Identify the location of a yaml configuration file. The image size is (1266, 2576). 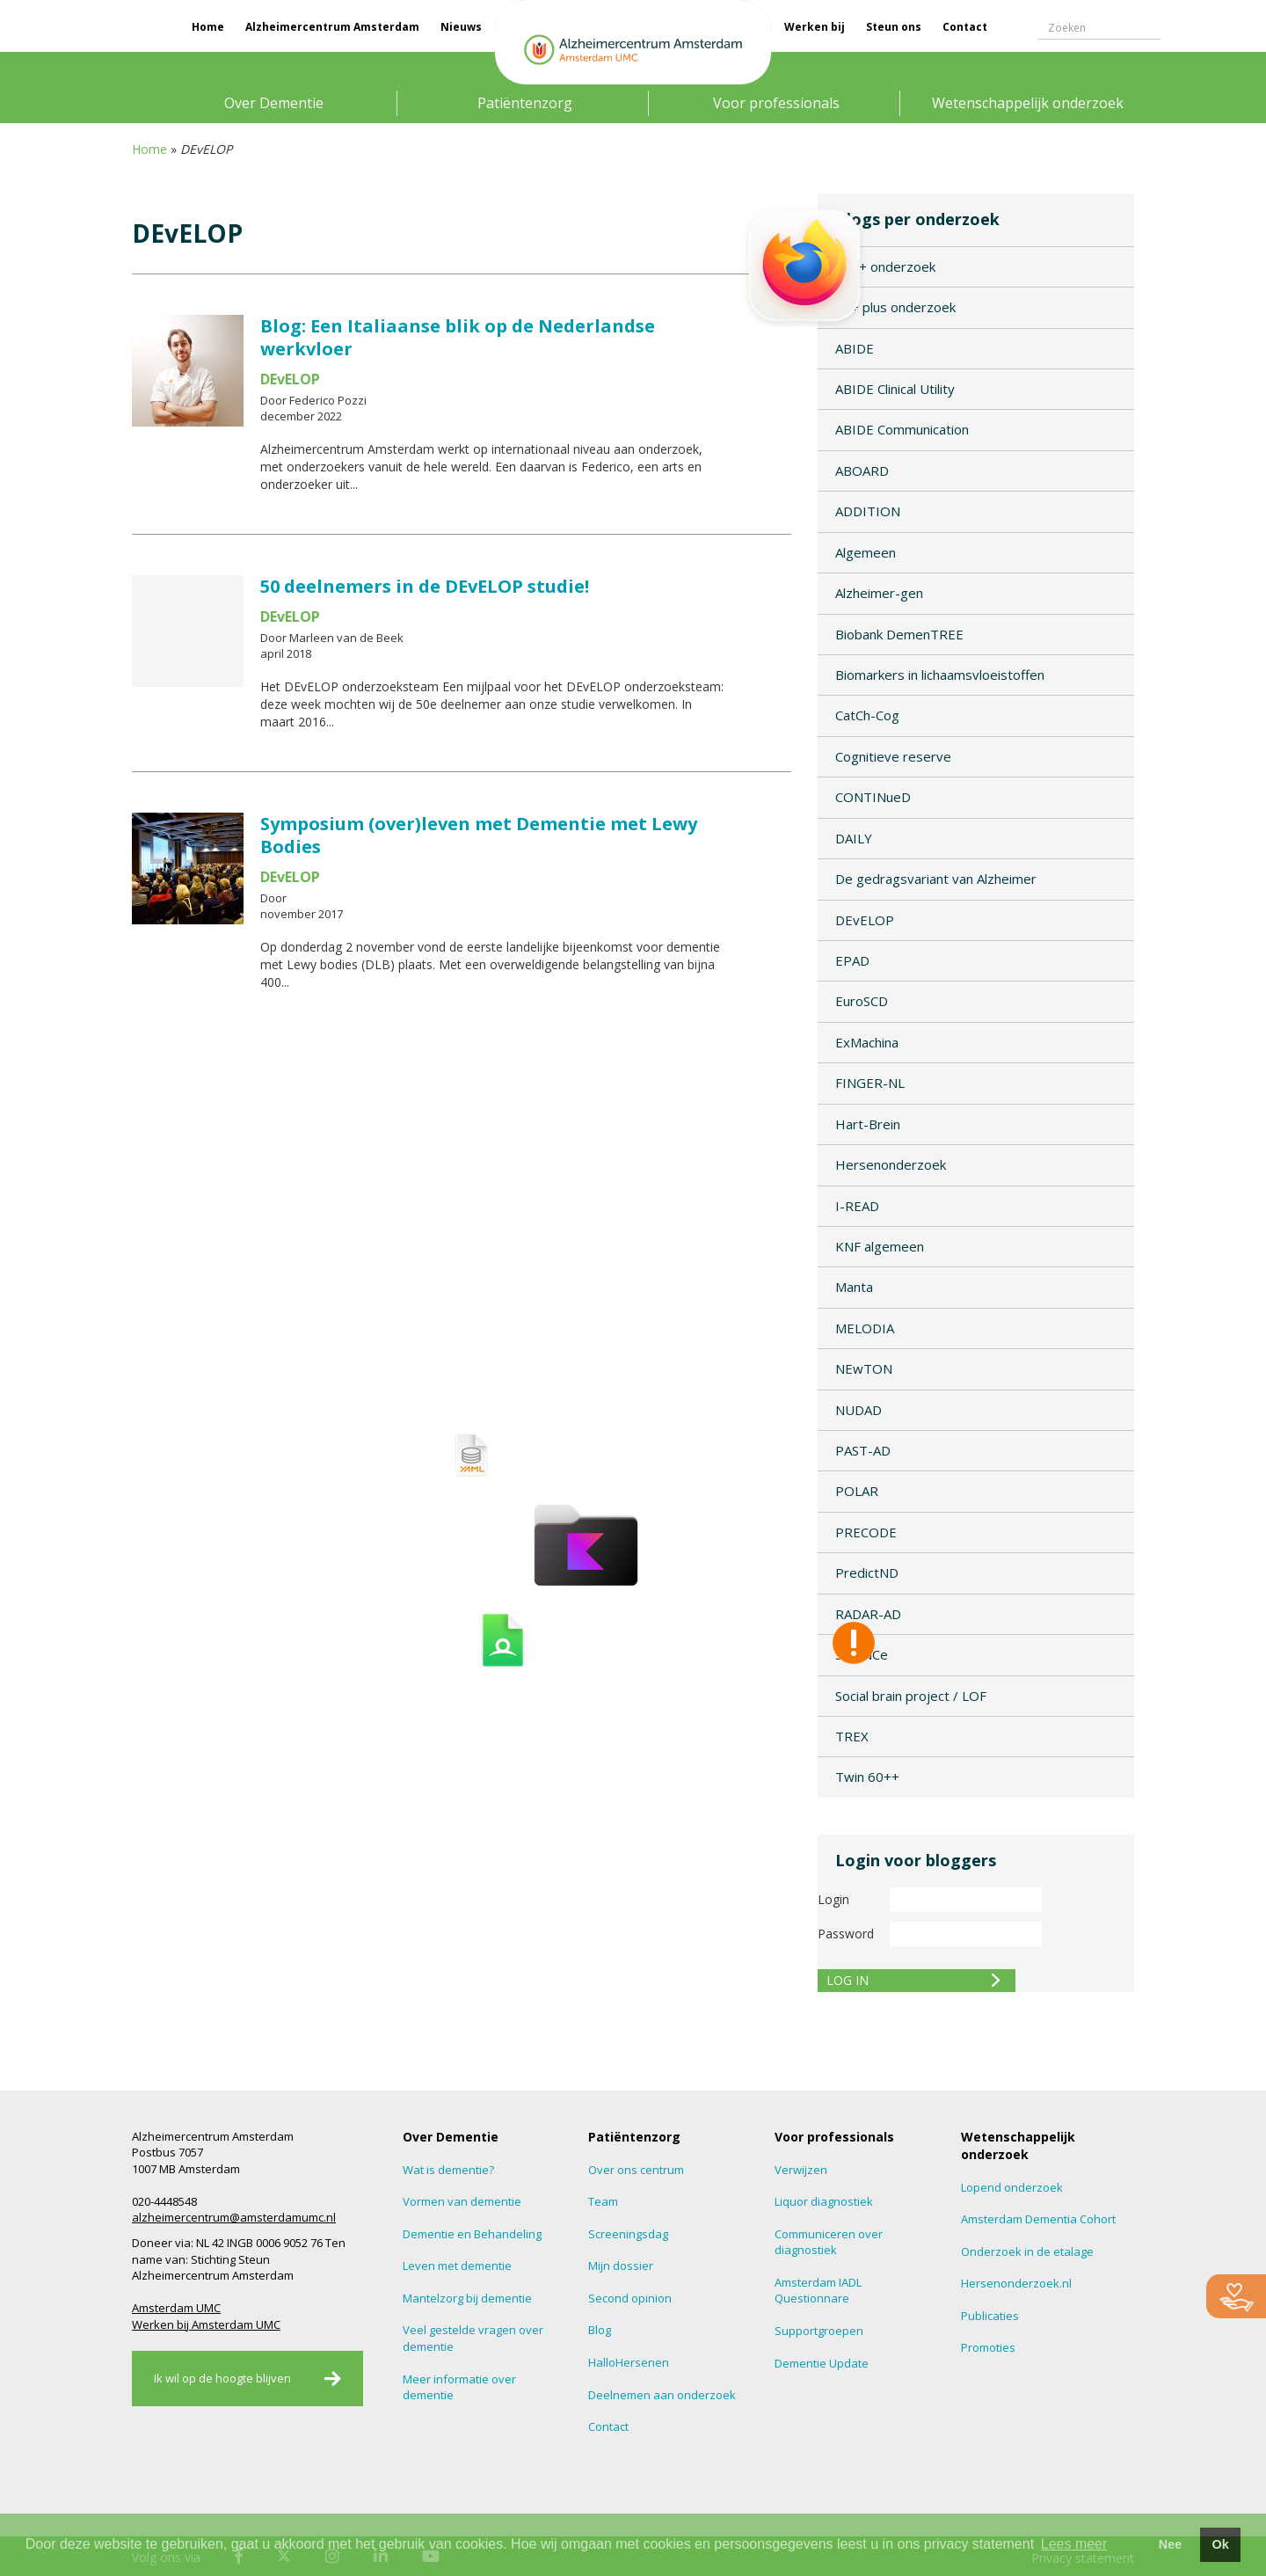
(471, 1456).